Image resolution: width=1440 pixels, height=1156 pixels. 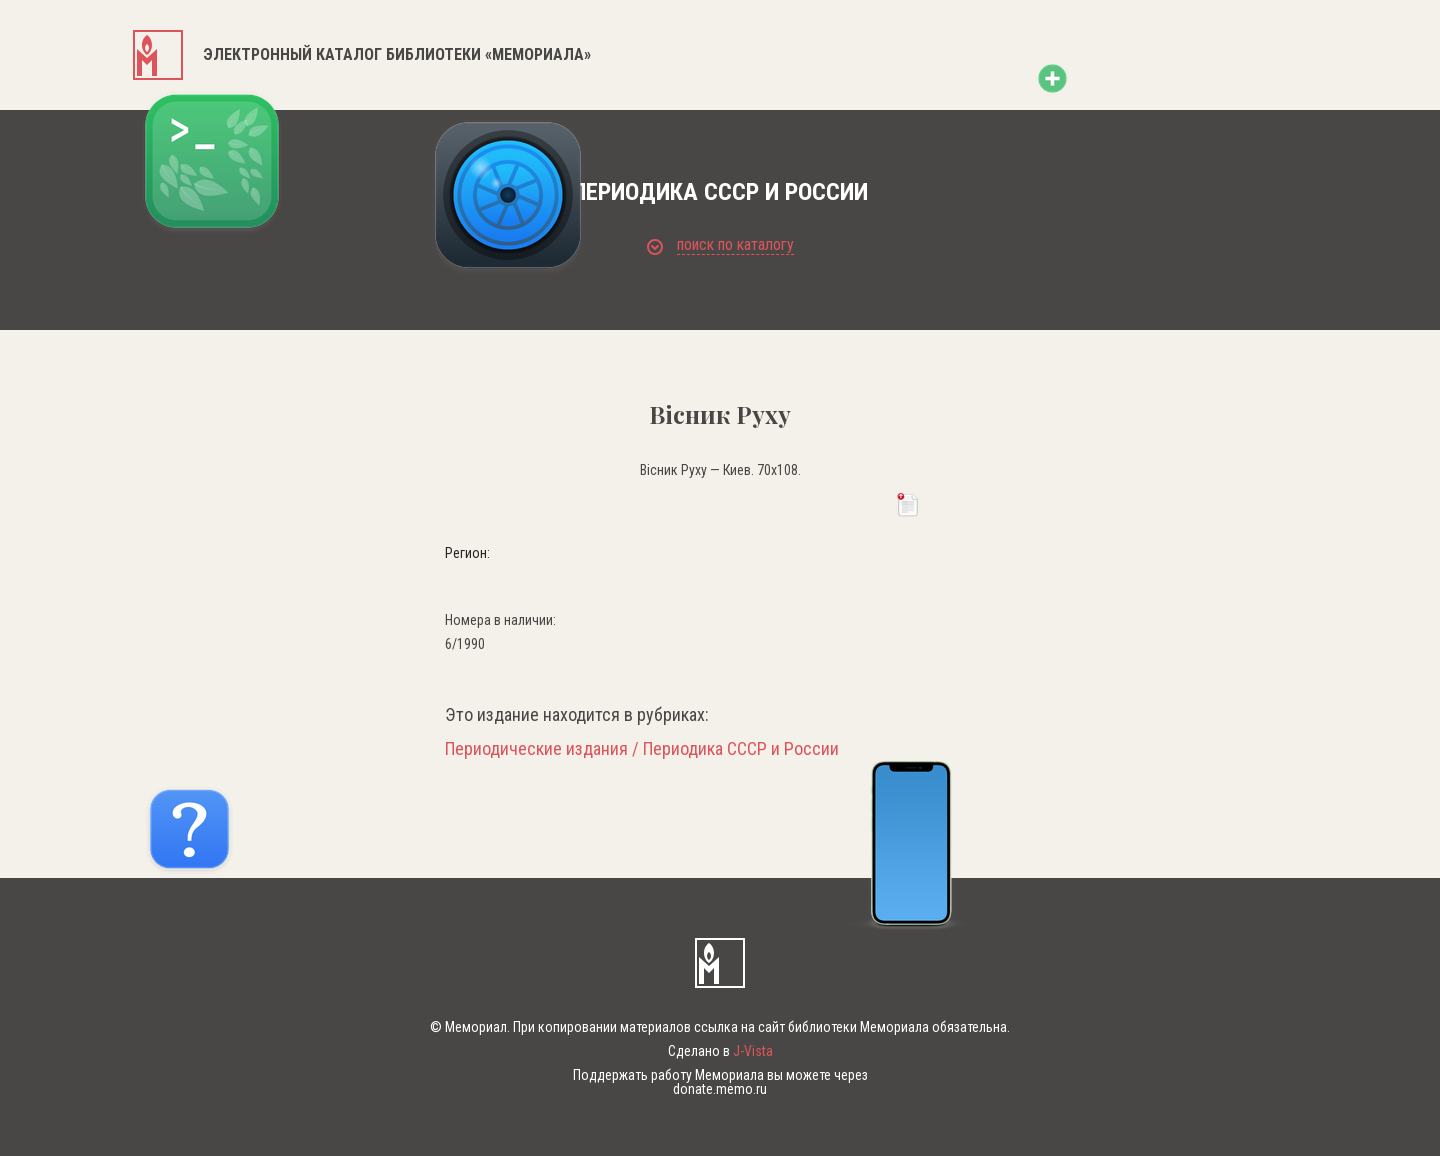 What do you see at coordinates (911, 846) in the screenshot?
I see `iPhone 12 mini device icon` at bounding box center [911, 846].